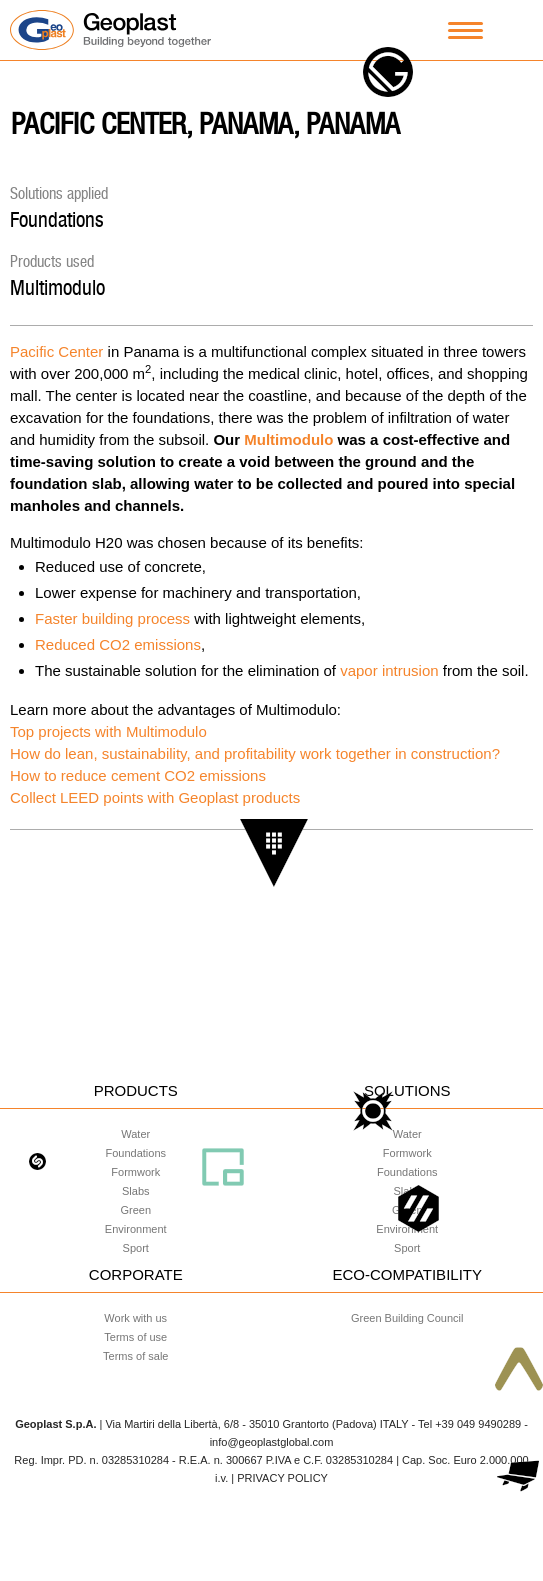 This screenshot has height=1581, width=543. What do you see at coordinates (37, 1161) in the screenshot?
I see `open Shazam to identify a song` at bounding box center [37, 1161].